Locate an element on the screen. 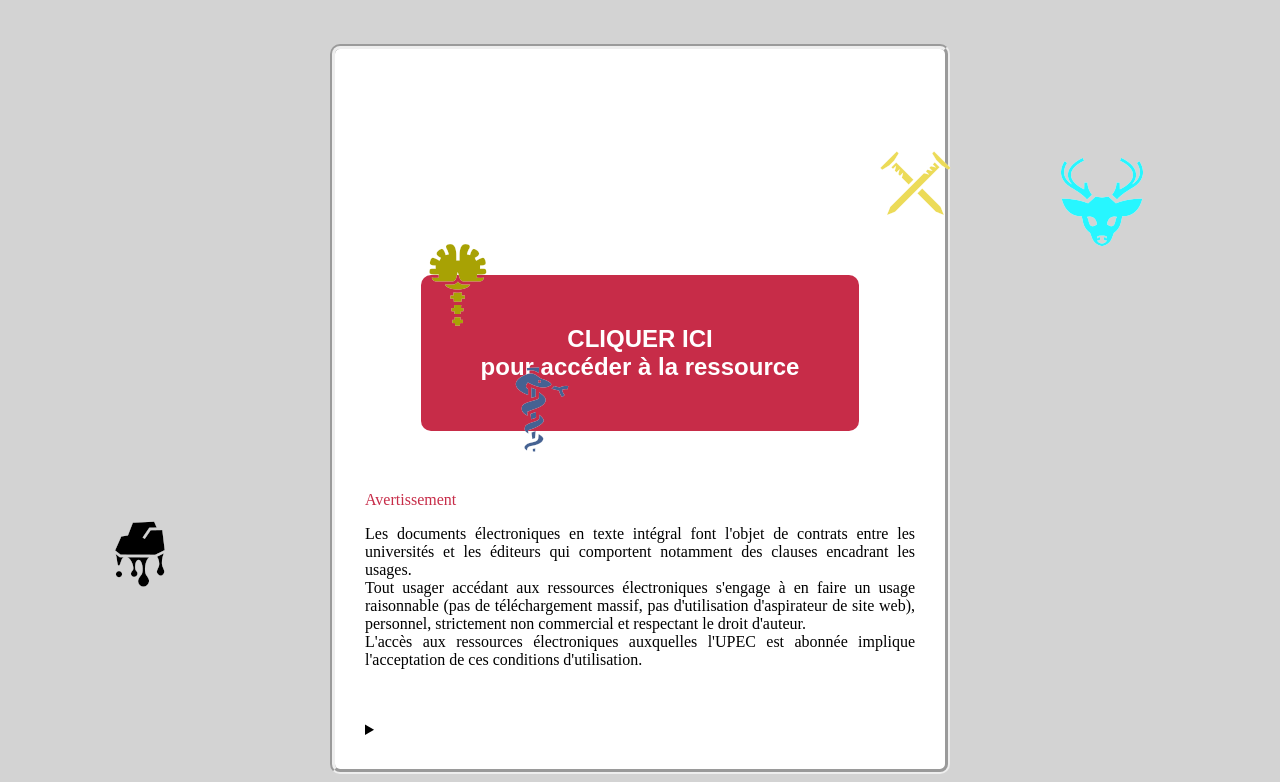 The image size is (1280, 782). access neuroscience or brain-related content is located at coordinates (458, 285).